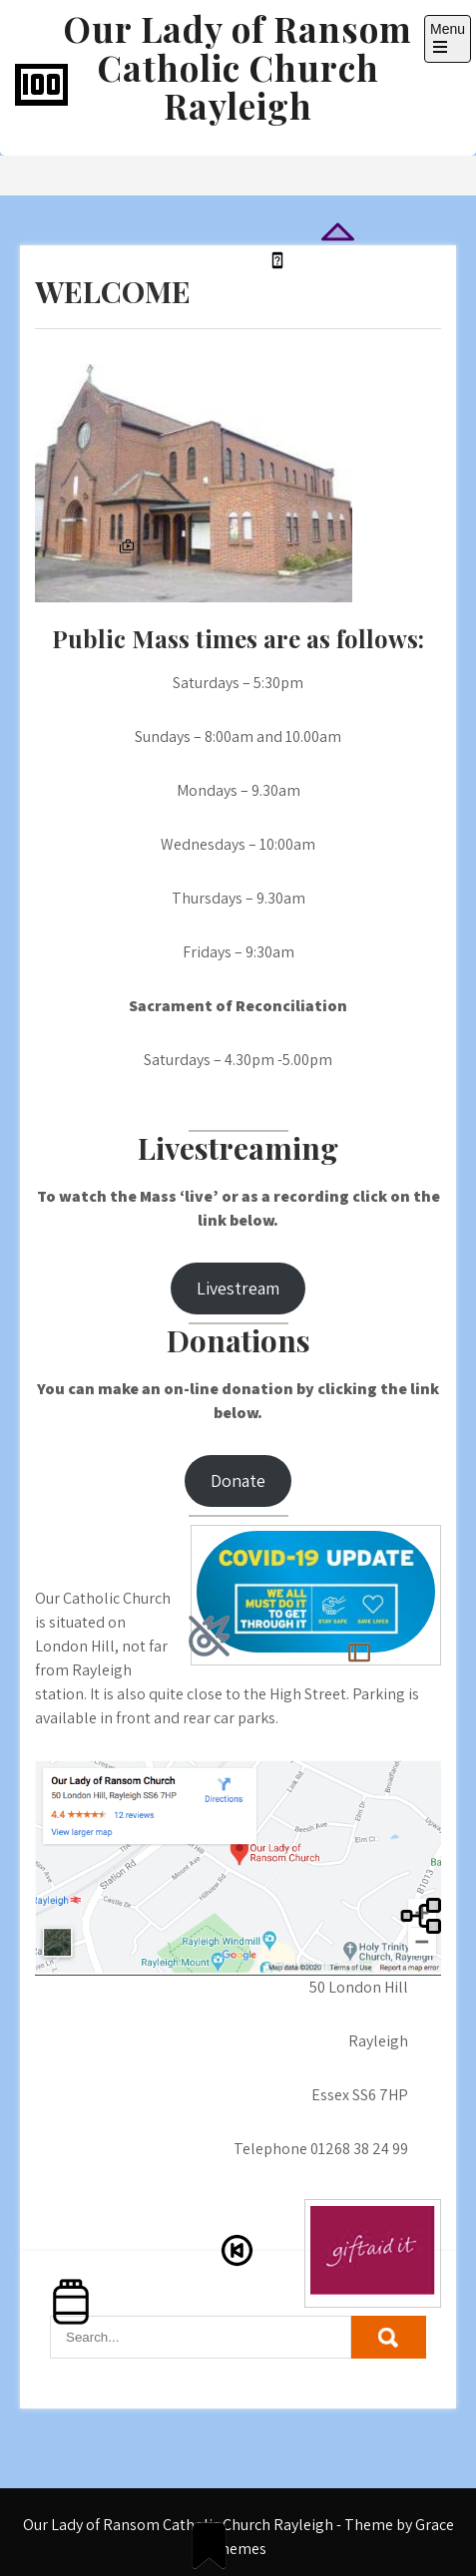 The image size is (476, 2576). Describe the element at coordinates (41, 84) in the screenshot. I see `view currency or monetary information` at that location.